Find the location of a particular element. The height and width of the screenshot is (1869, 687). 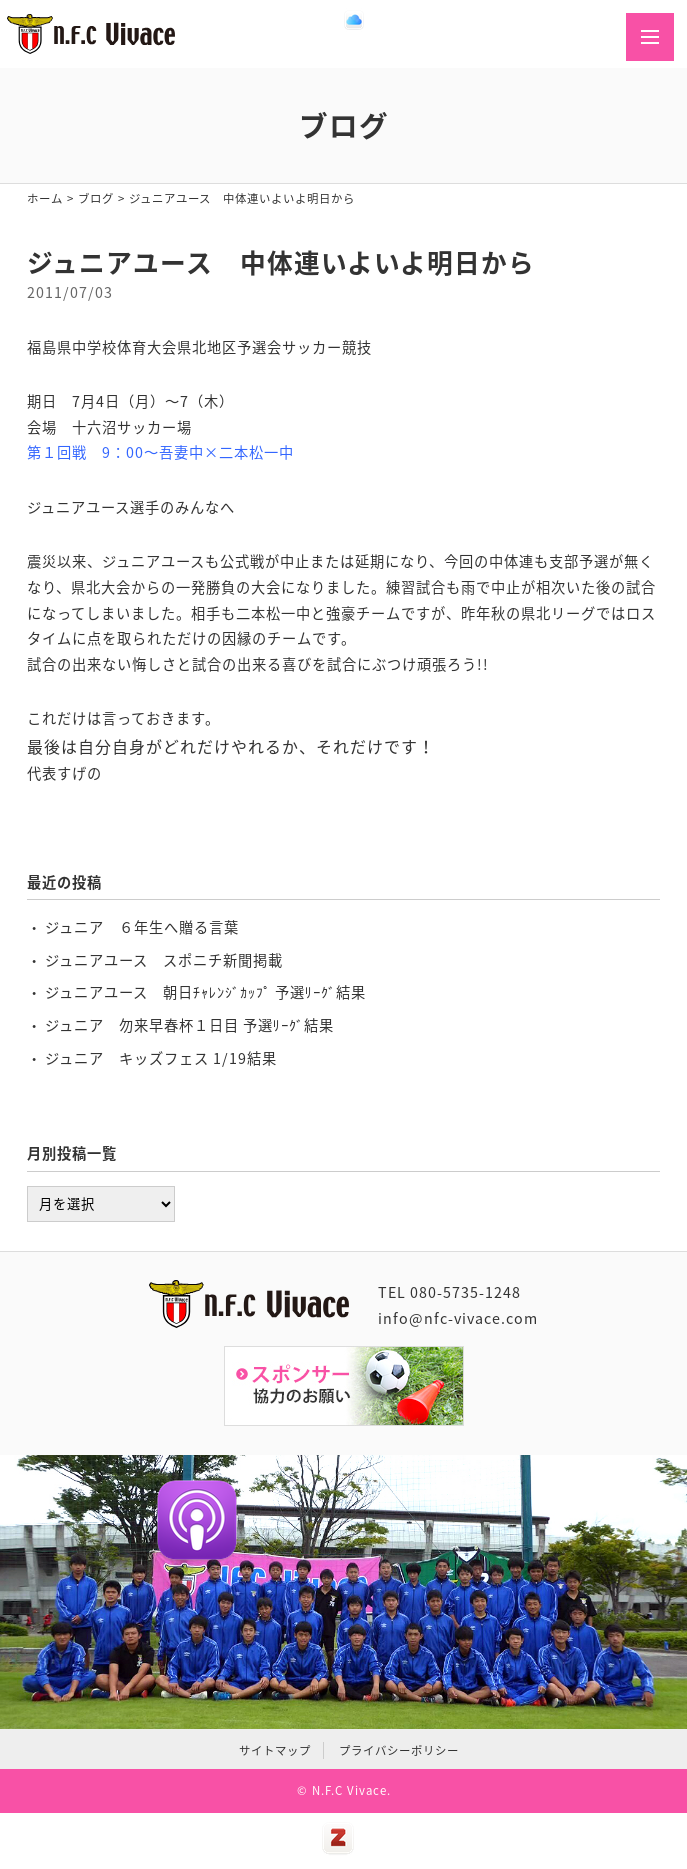

open iCloud+ settings and storage management is located at coordinates (354, 20).